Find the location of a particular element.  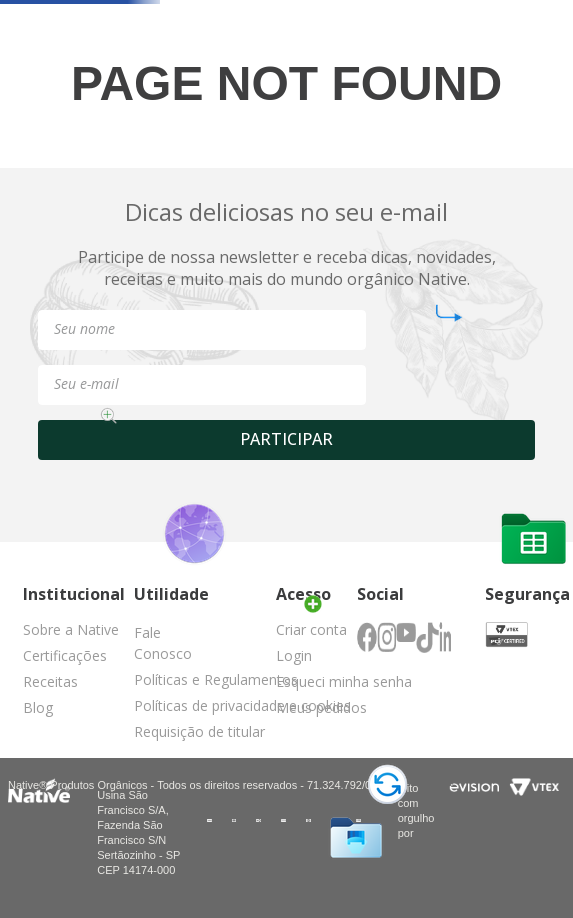

access network and connectivity settings is located at coordinates (194, 533).